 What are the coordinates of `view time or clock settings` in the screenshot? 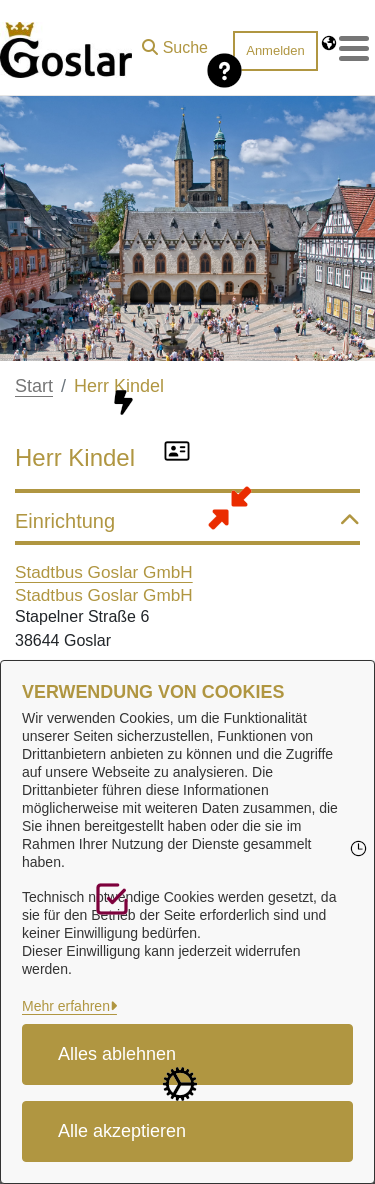 It's located at (358, 848).